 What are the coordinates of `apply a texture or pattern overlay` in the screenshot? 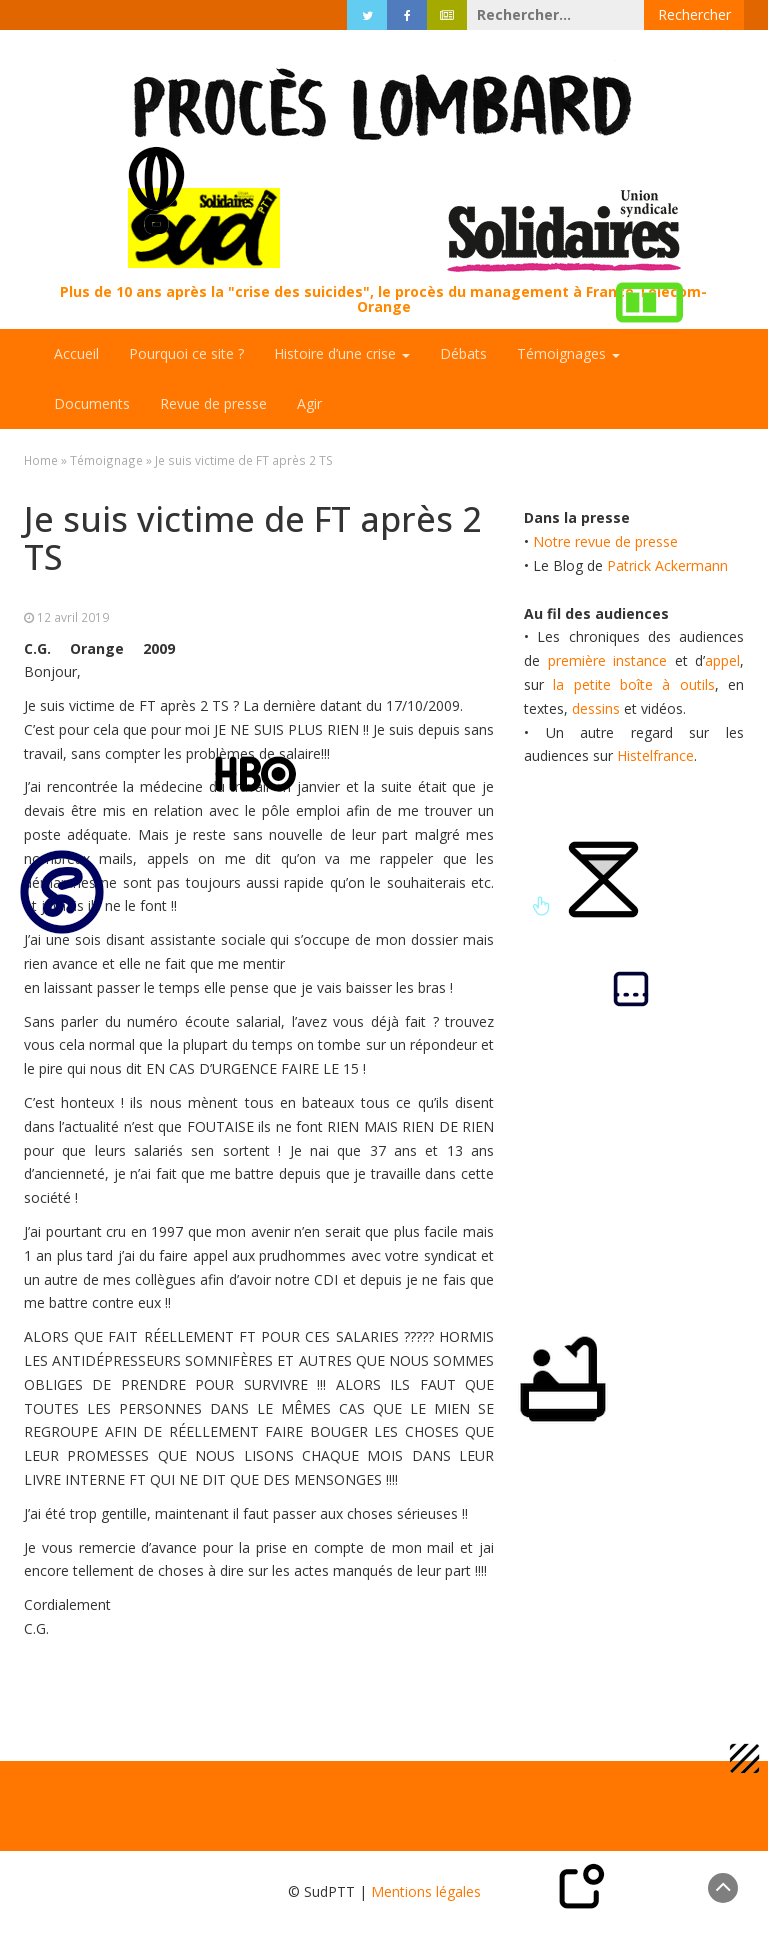 It's located at (744, 1758).